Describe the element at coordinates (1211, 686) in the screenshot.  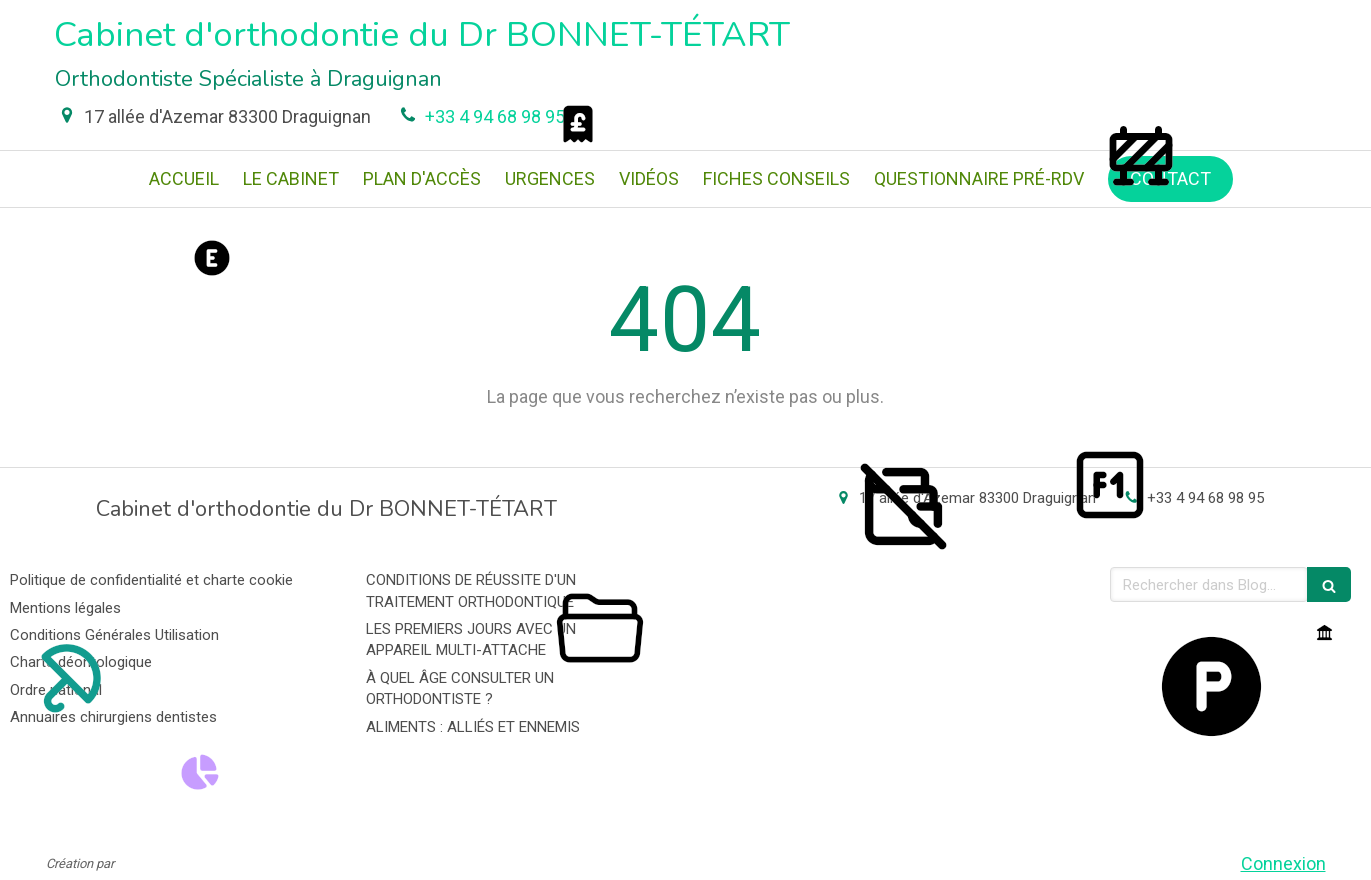
I see `find nearby parking locations` at that location.